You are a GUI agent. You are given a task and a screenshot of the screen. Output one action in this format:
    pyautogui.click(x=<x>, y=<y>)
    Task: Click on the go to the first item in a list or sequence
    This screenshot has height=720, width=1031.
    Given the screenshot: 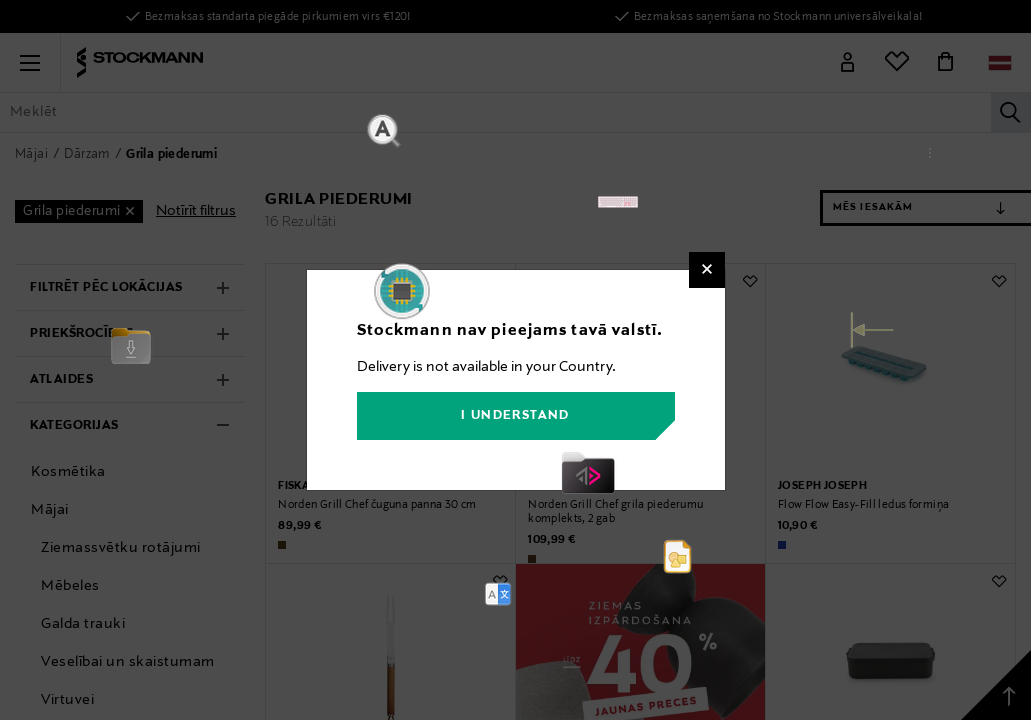 What is the action you would take?
    pyautogui.click(x=872, y=330)
    